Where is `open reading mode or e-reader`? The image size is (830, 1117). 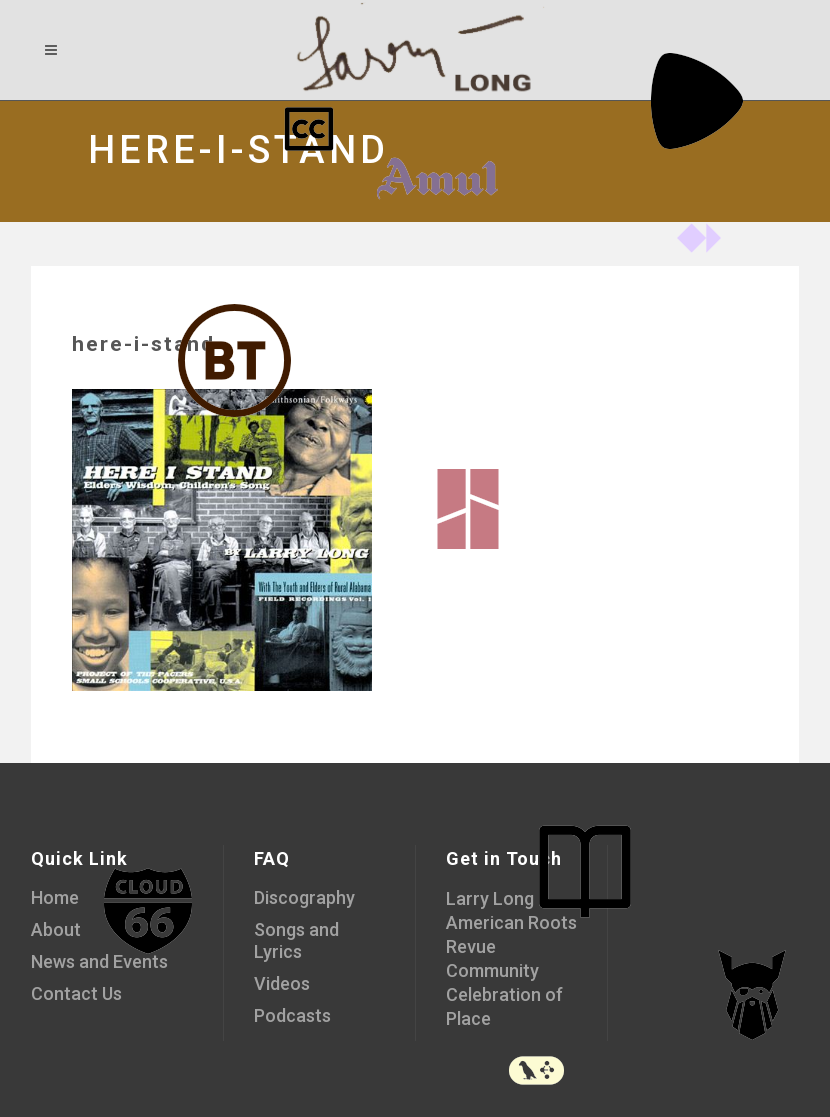
open reading mode or e-reader is located at coordinates (585, 867).